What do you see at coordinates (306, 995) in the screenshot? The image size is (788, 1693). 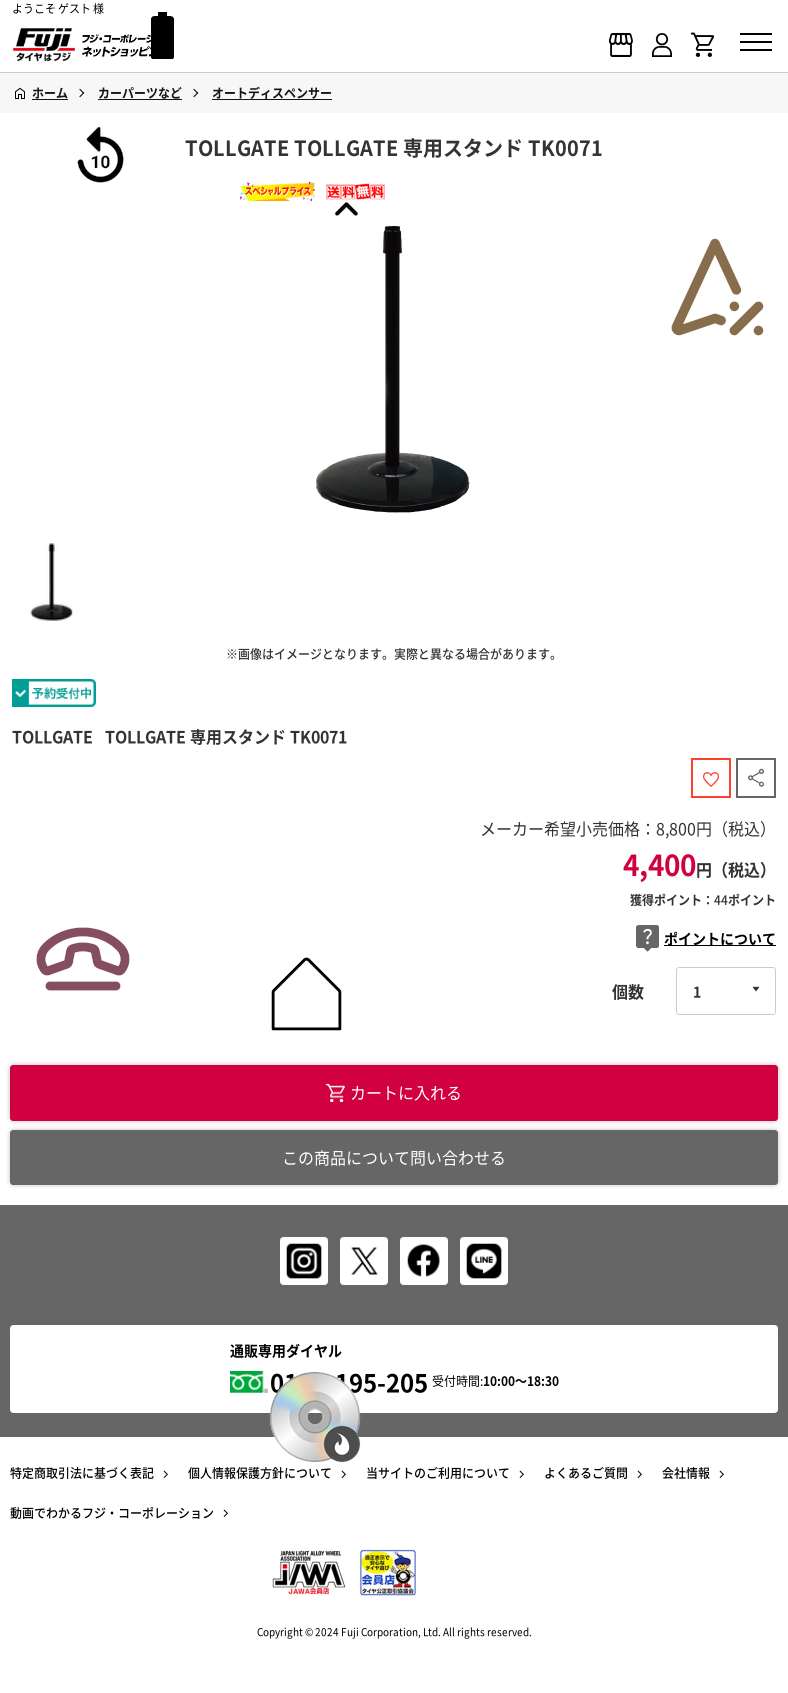 I see `navigate to home screen` at bounding box center [306, 995].